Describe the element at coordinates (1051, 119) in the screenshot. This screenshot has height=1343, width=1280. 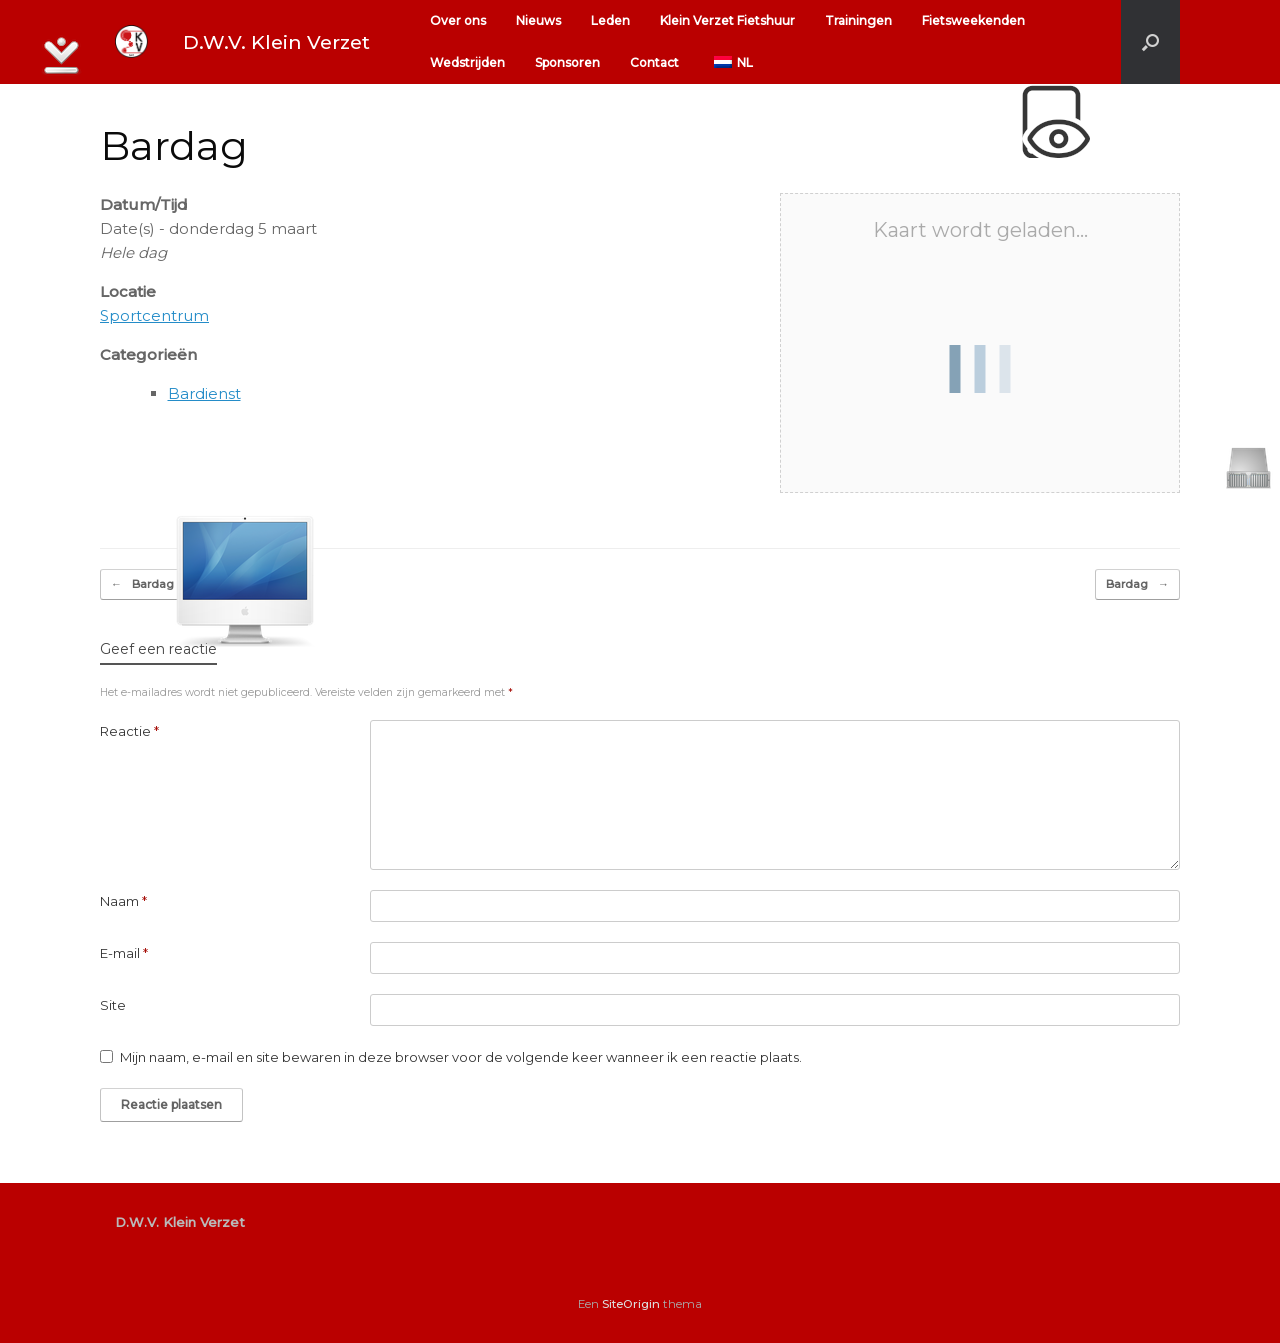
I see `open document viewer` at that location.